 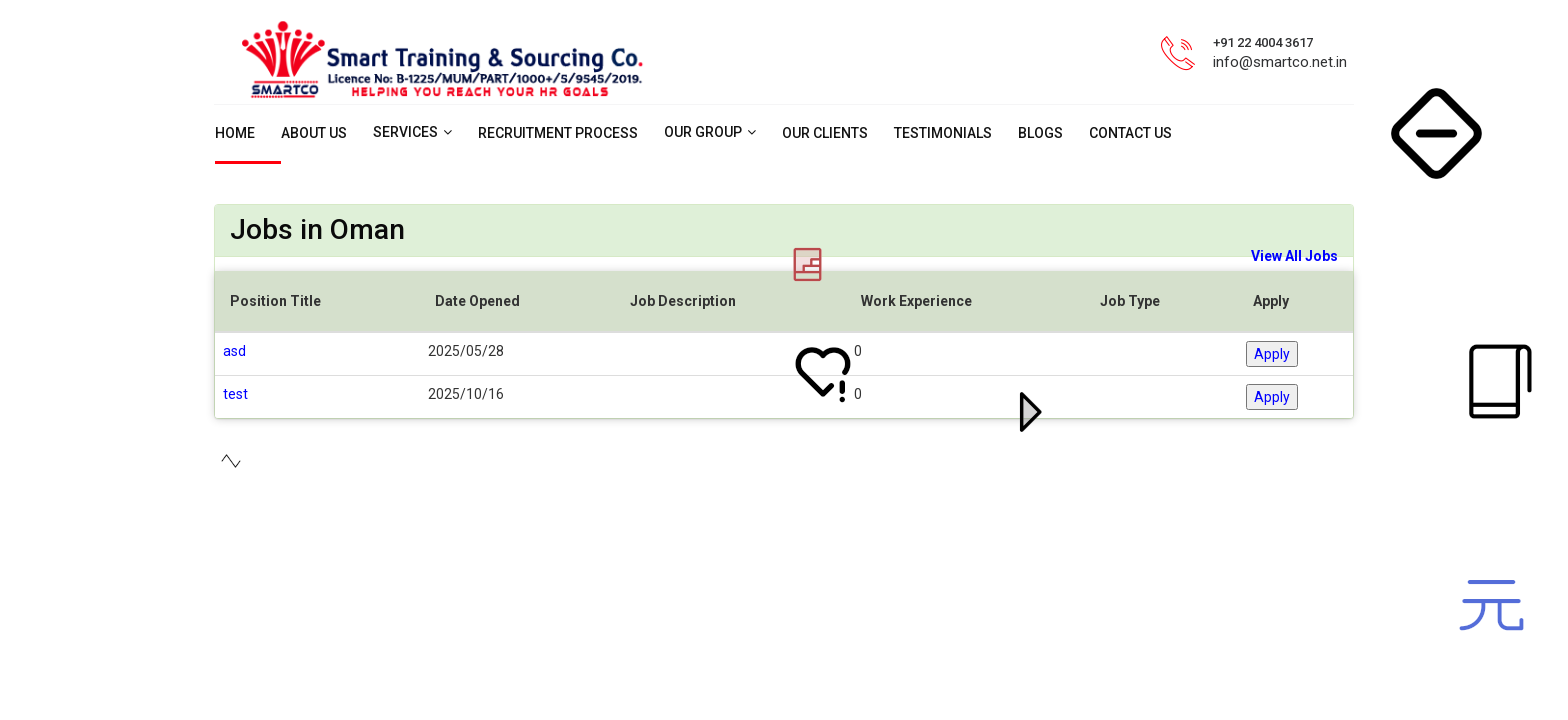 I want to click on remove an item from favorites or premium collection, so click(x=1436, y=133).